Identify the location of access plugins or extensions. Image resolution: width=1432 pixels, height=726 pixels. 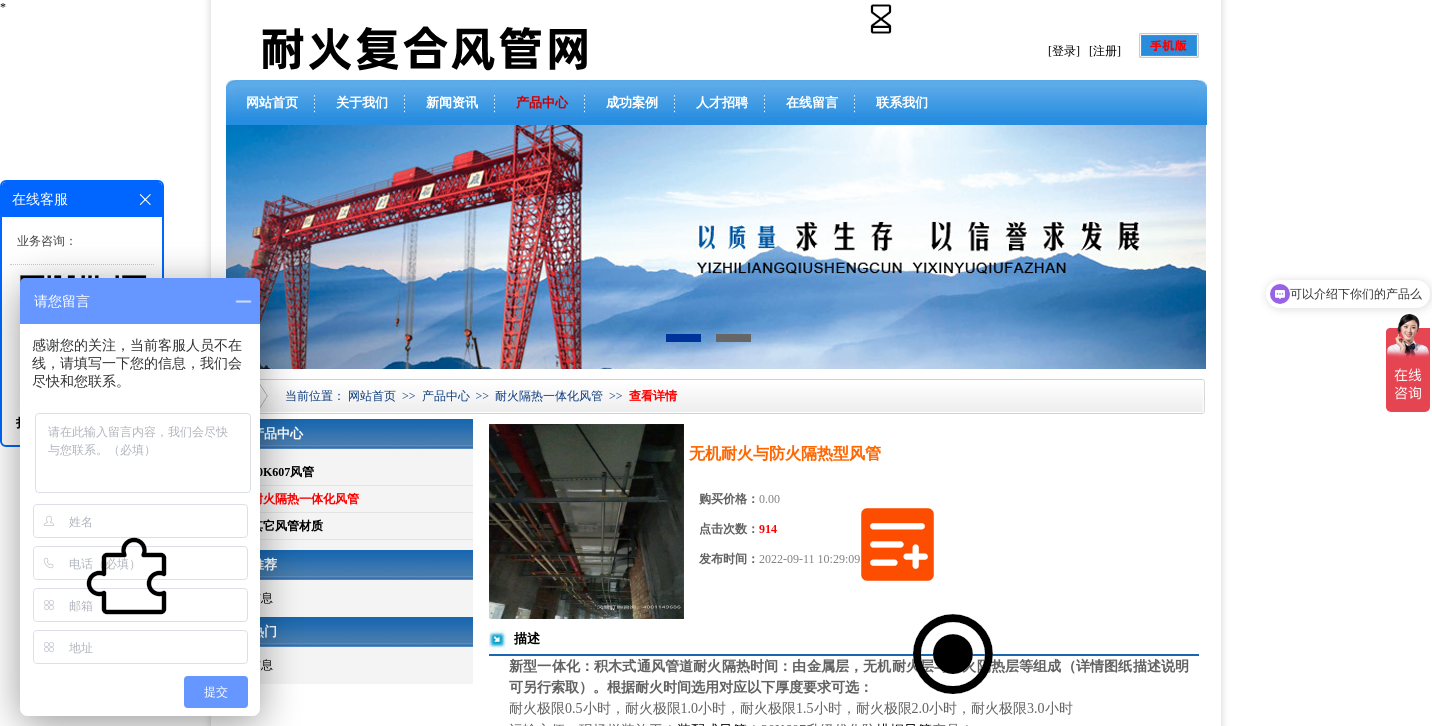
(131, 579).